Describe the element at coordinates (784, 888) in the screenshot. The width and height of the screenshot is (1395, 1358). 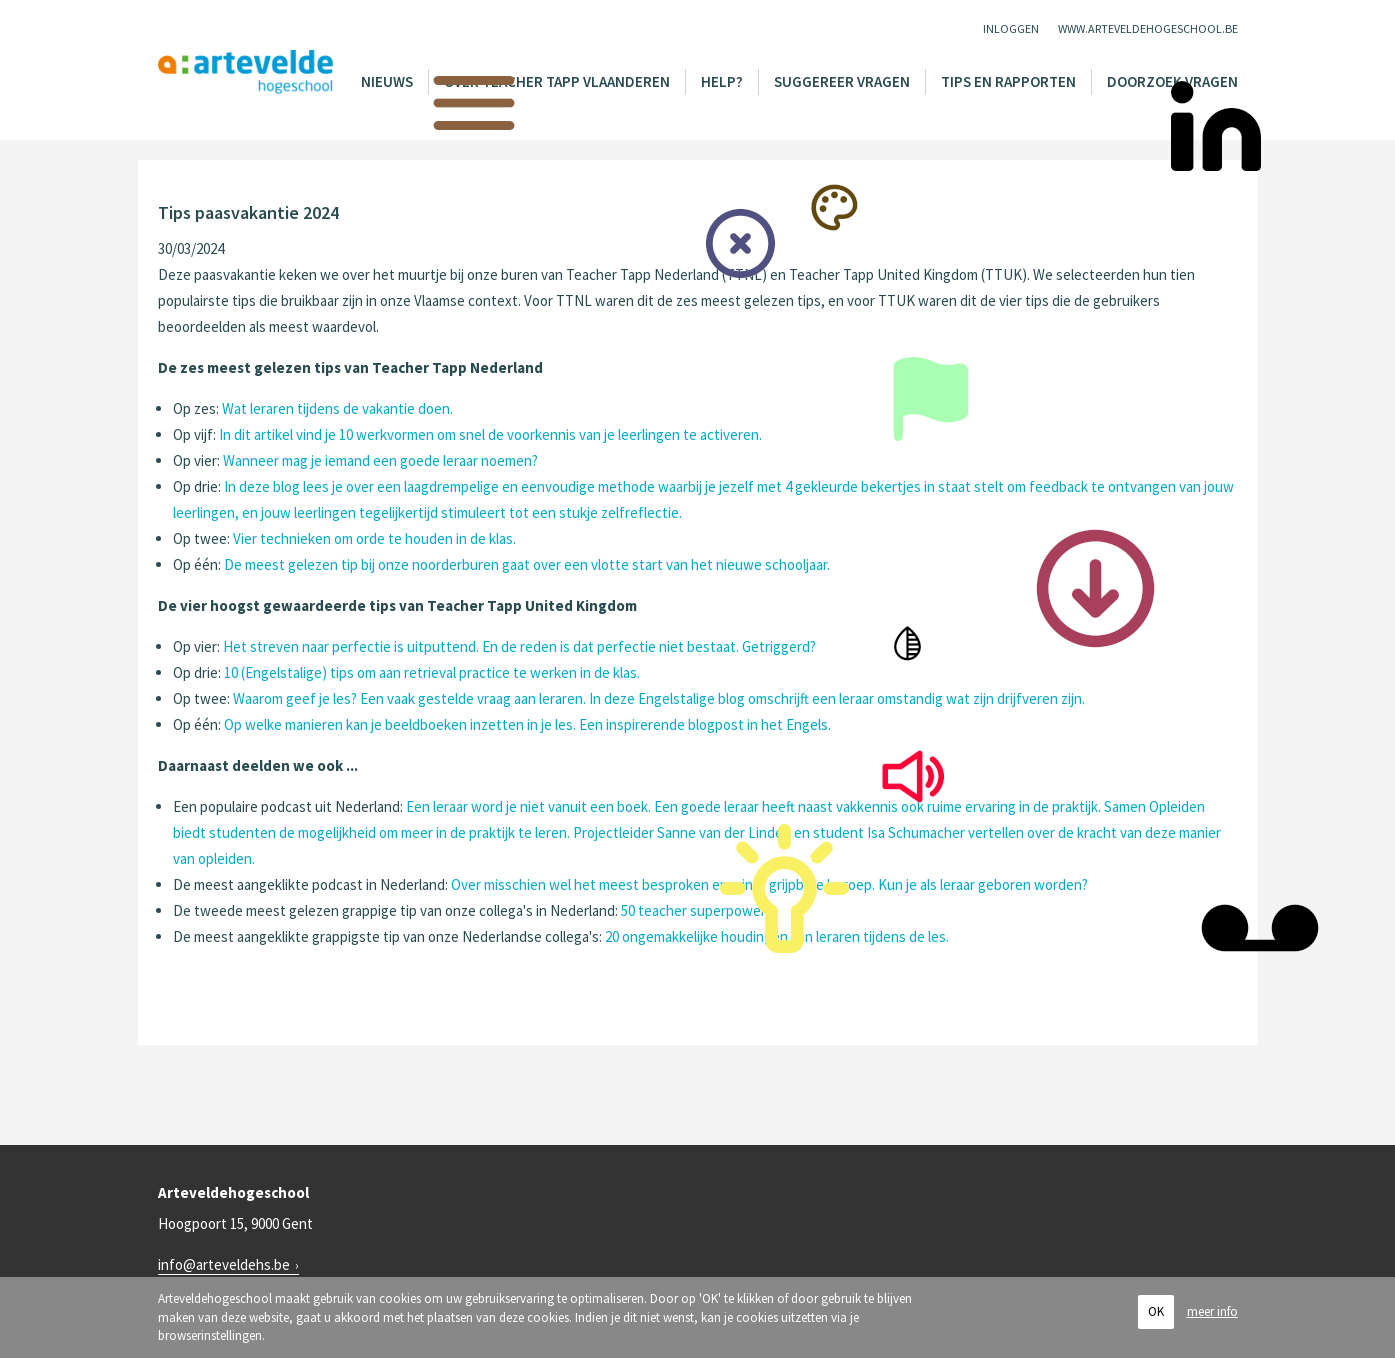
I see `access tips or suggestions` at that location.